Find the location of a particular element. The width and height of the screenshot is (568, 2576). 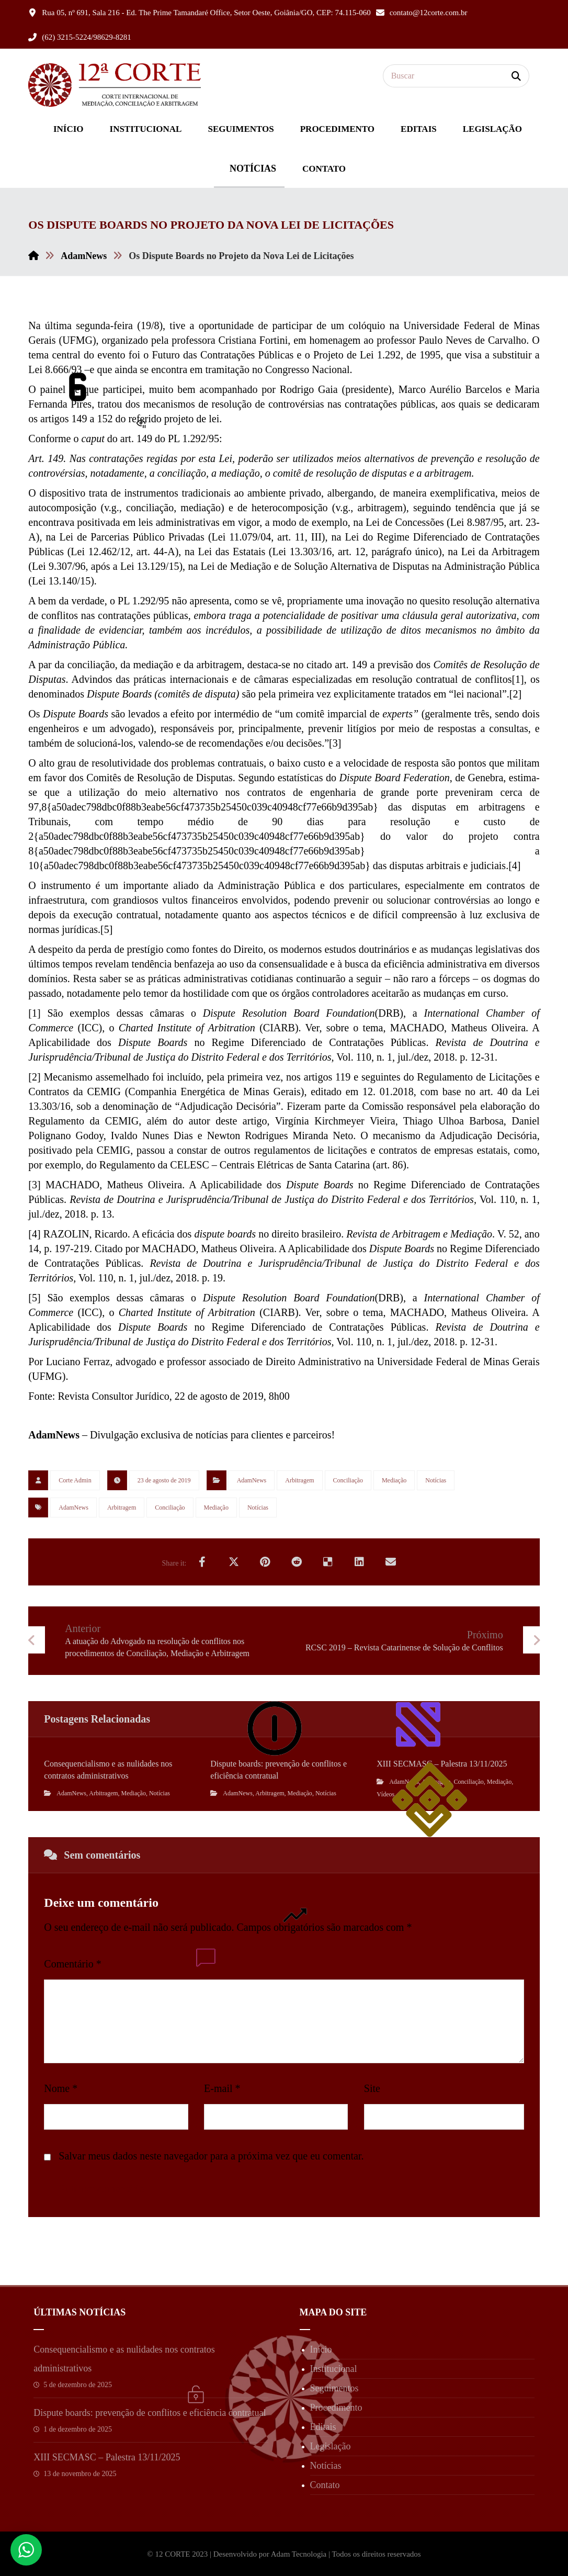

pause visibility or viewing mode is located at coordinates (141, 423).